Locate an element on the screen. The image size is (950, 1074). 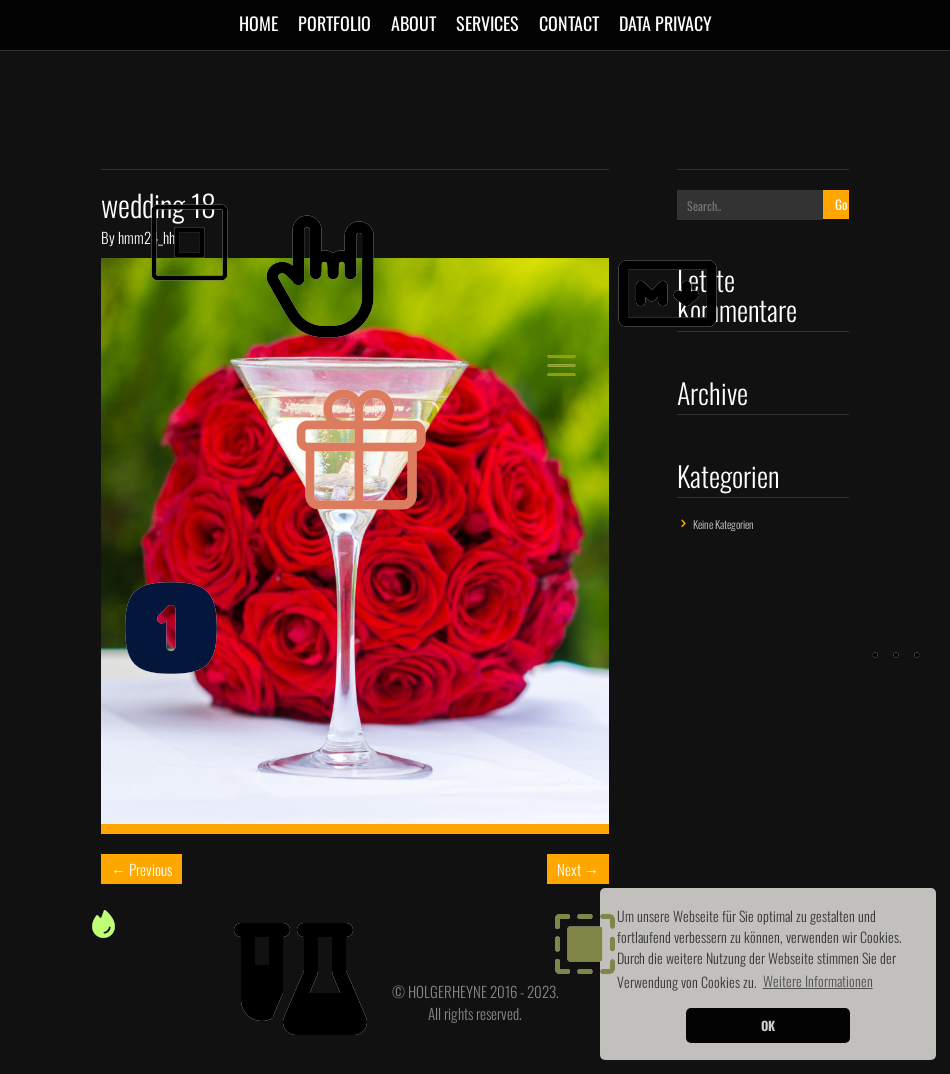
format text using markdown is located at coordinates (667, 293).